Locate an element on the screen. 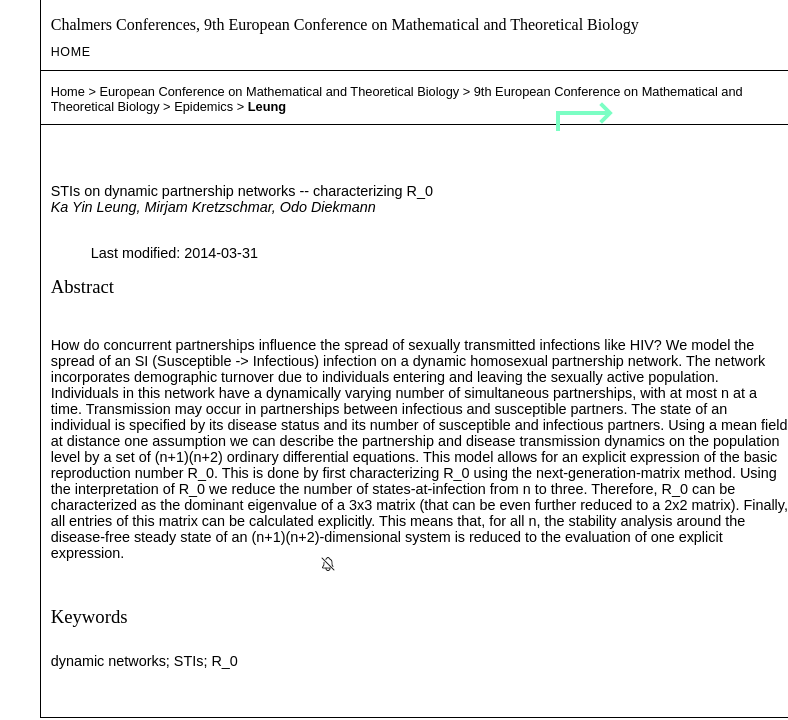 This screenshot has width=788, height=720. mute or disable notifications is located at coordinates (328, 564).